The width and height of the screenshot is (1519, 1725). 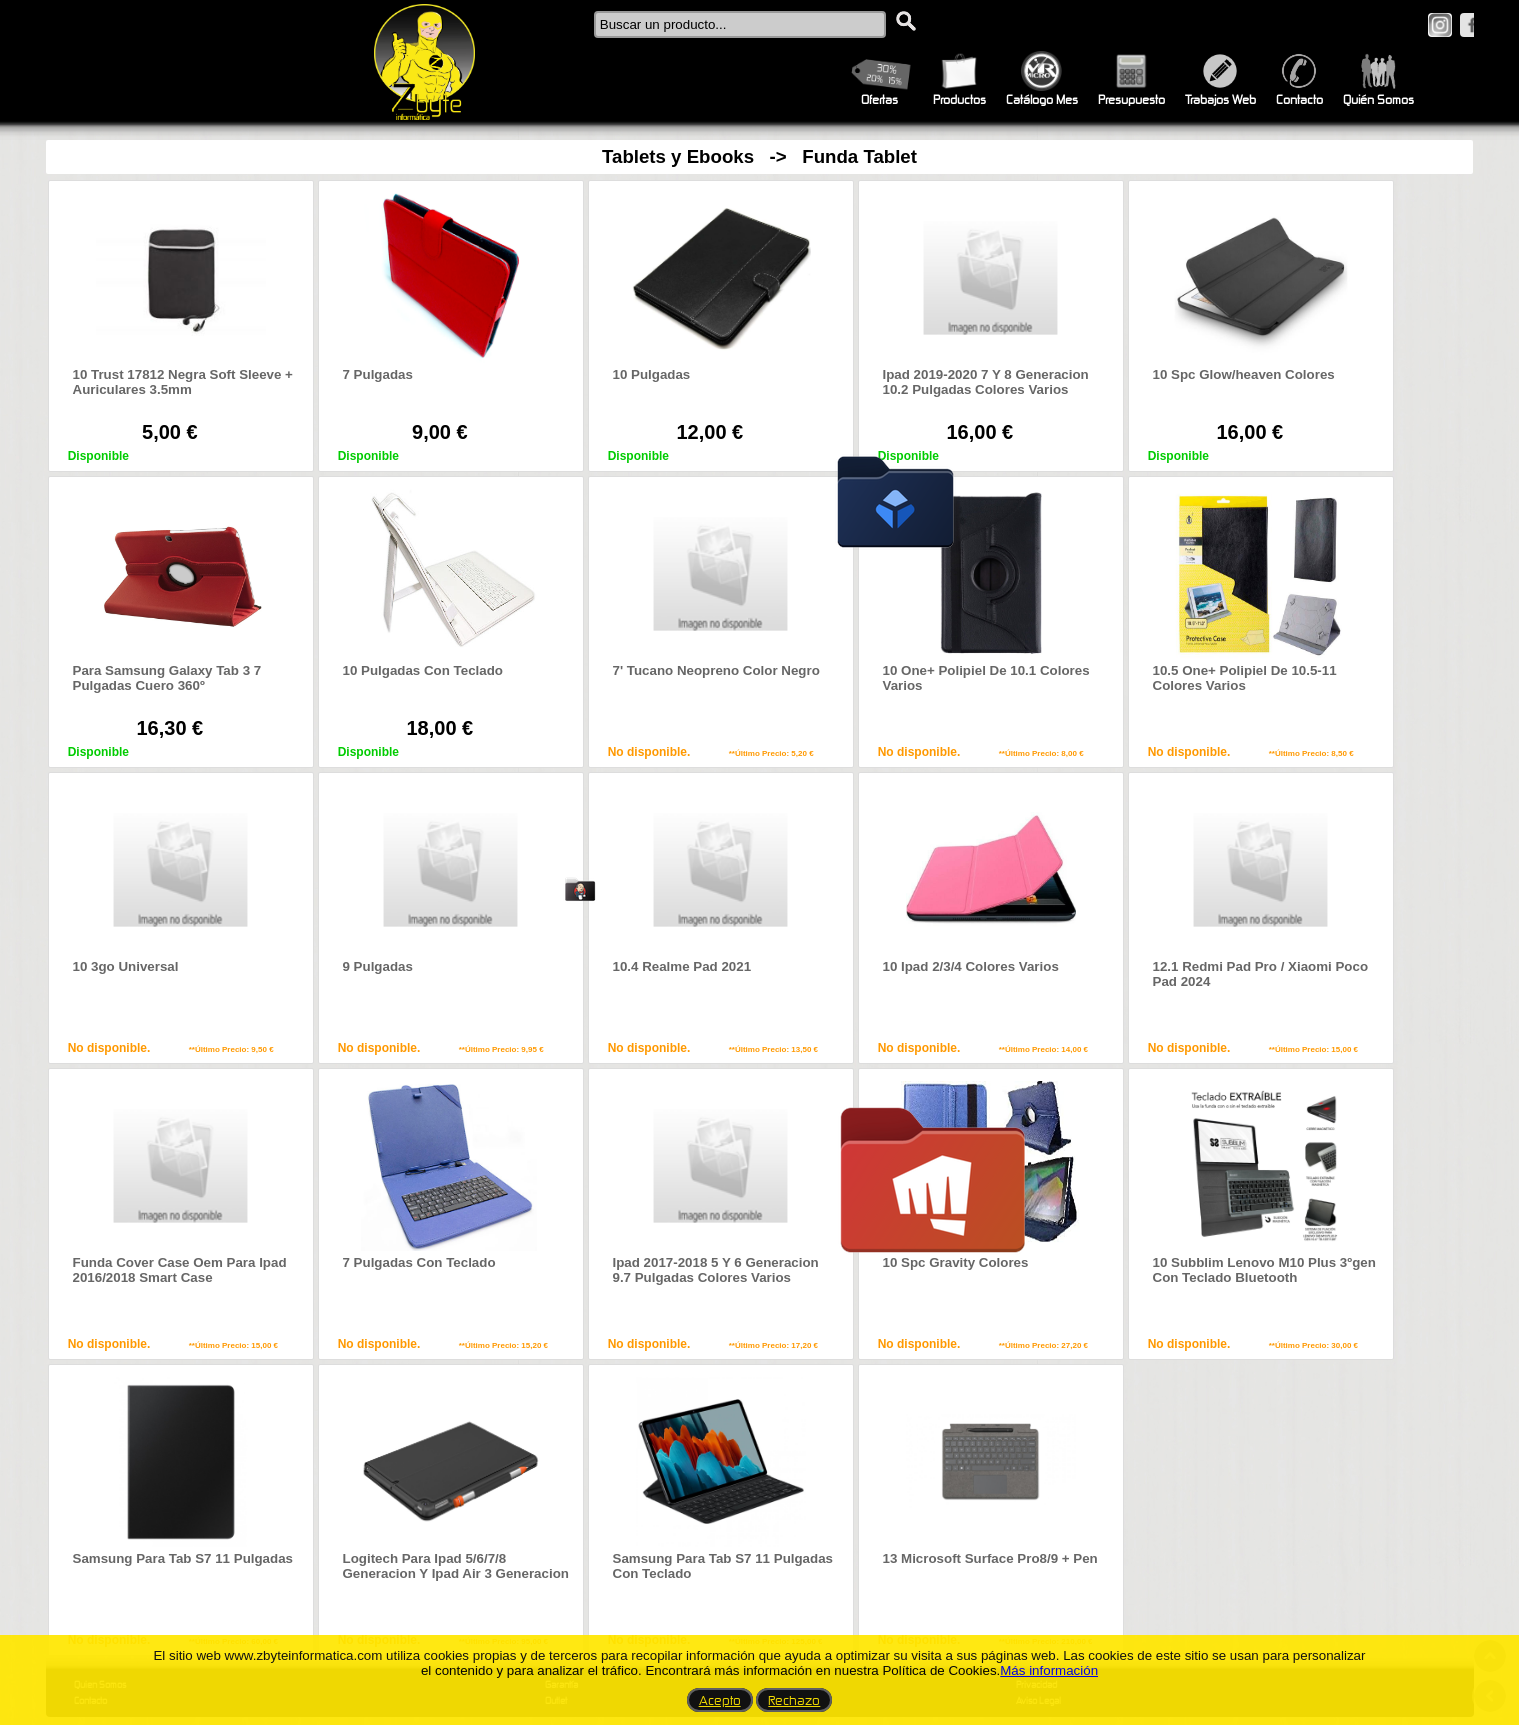 What do you see at coordinates (580, 890) in the screenshot?
I see `open jenkins CI/CD project folder` at bounding box center [580, 890].